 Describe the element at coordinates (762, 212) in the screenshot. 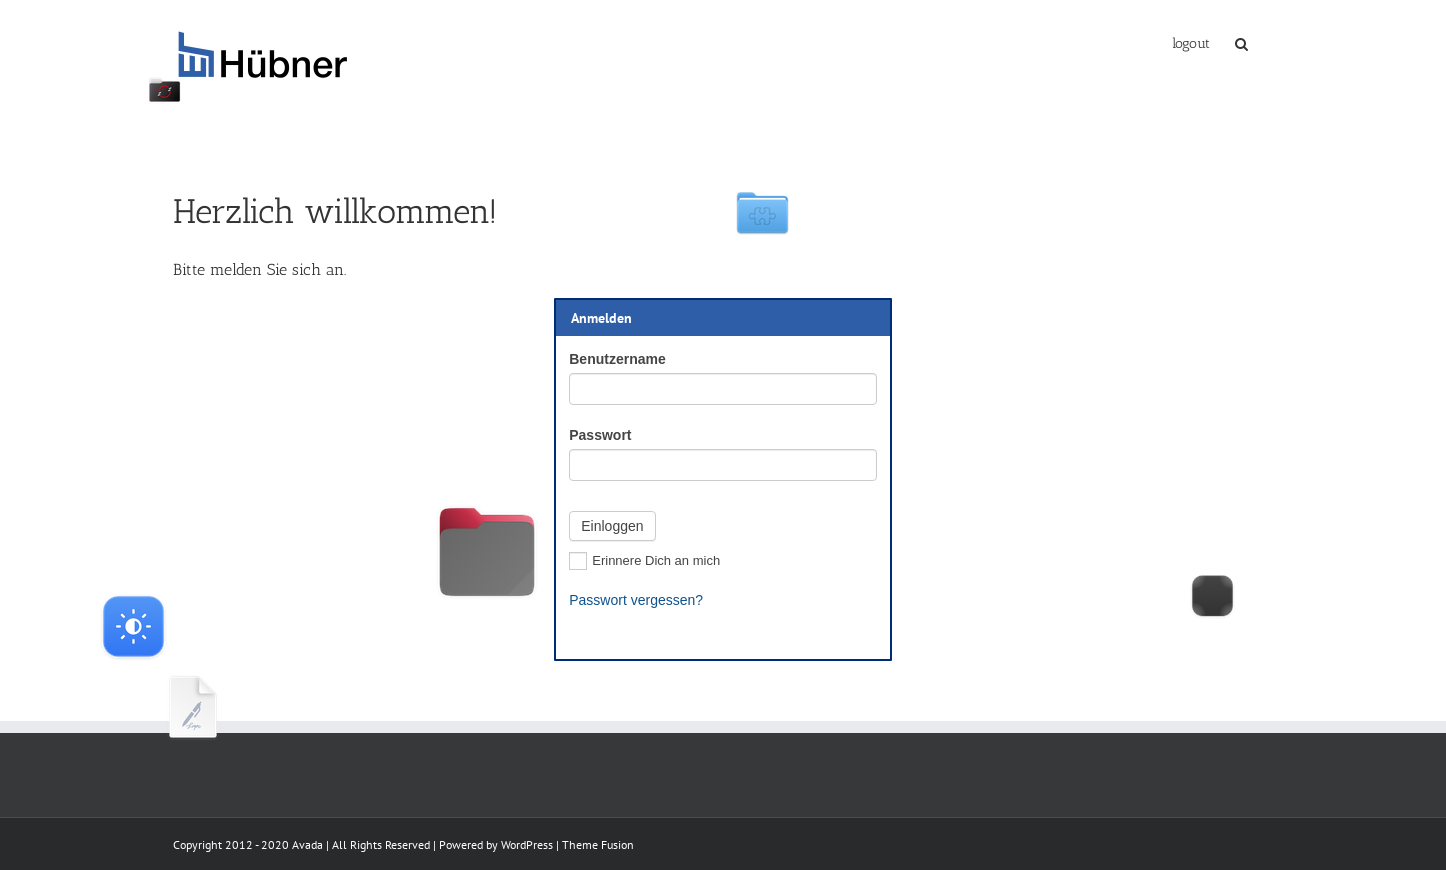

I see `folder containing rapidweaver source files or plugins` at that location.